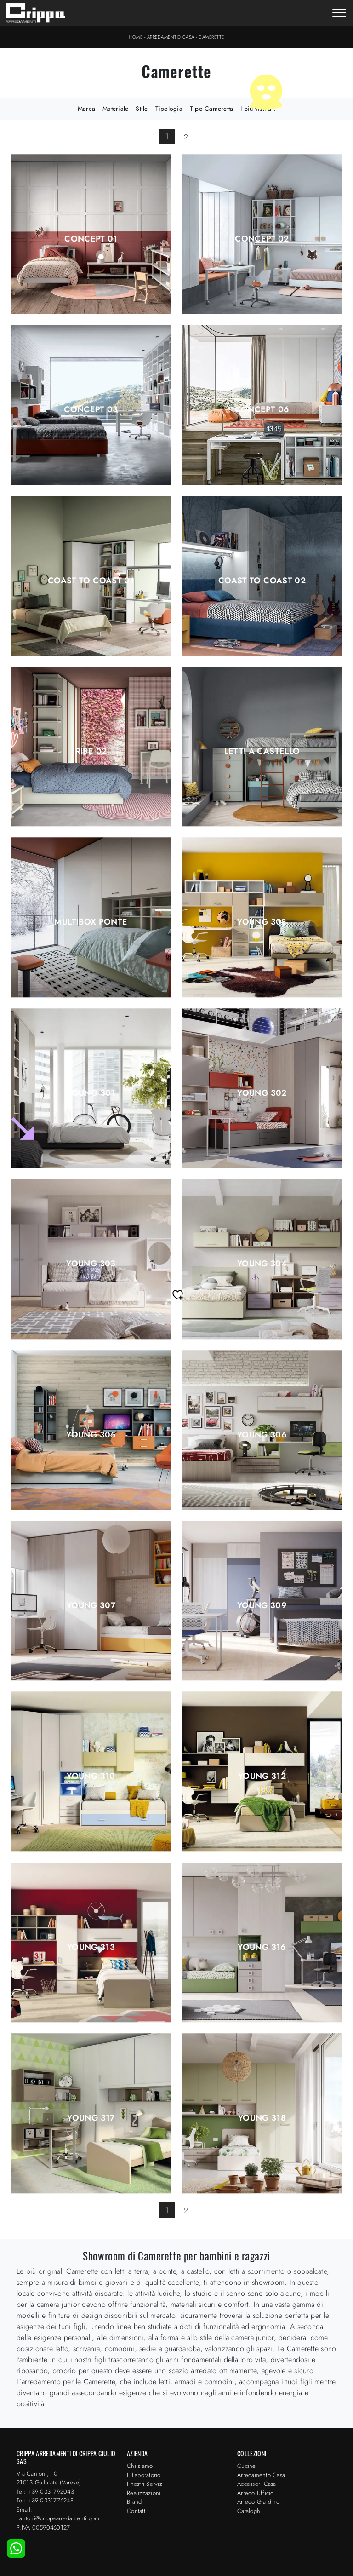 This screenshot has height=2576, width=353. What do you see at coordinates (266, 92) in the screenshot?
I see `indicates criminal or suspicious user profile` at bounding box center [266, 92].